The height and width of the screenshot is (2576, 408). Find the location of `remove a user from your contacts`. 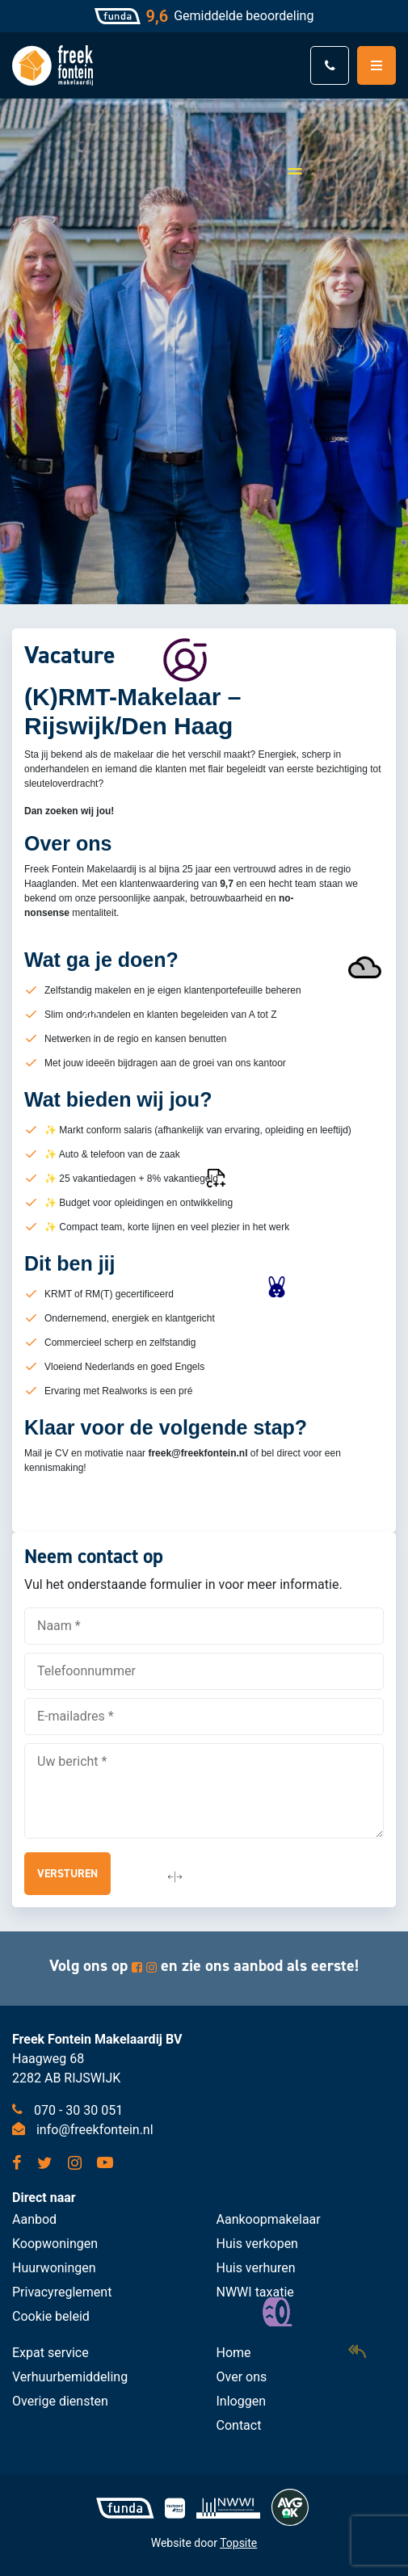

remove a user from your contacts is located at coordinates (185, 660).